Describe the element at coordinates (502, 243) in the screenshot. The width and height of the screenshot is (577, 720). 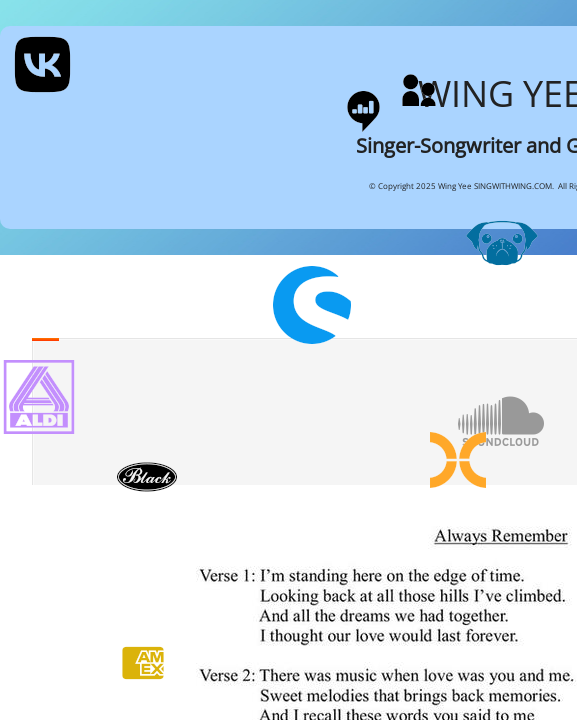
I see `pug template engine logo` at that location.